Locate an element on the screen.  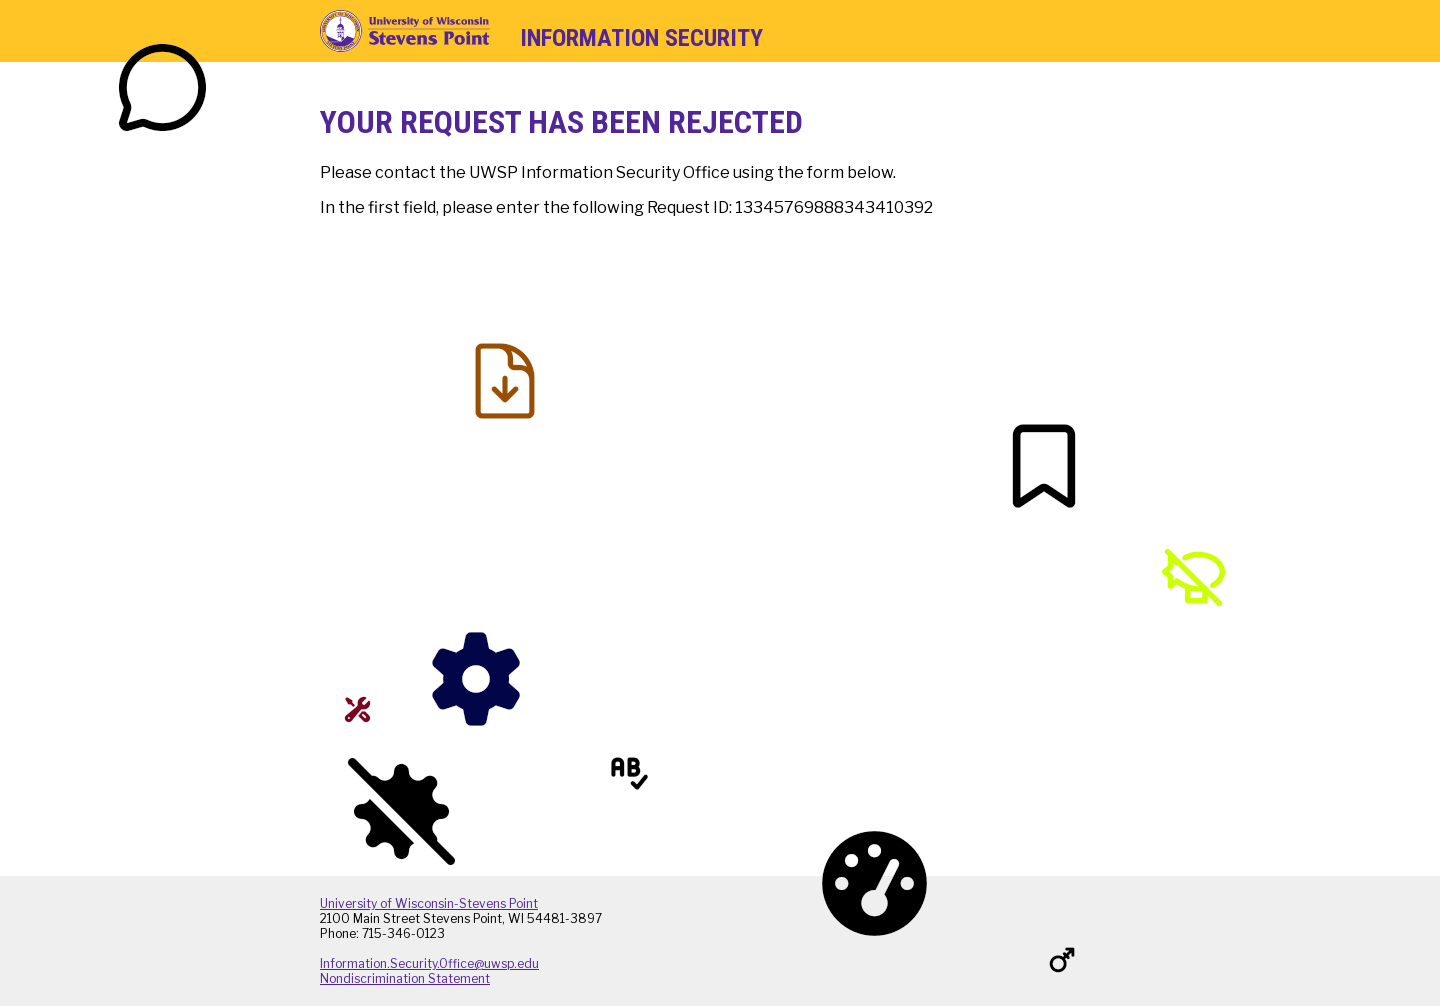
indicates male gender or sex option is located at coordinates (1060, 961).